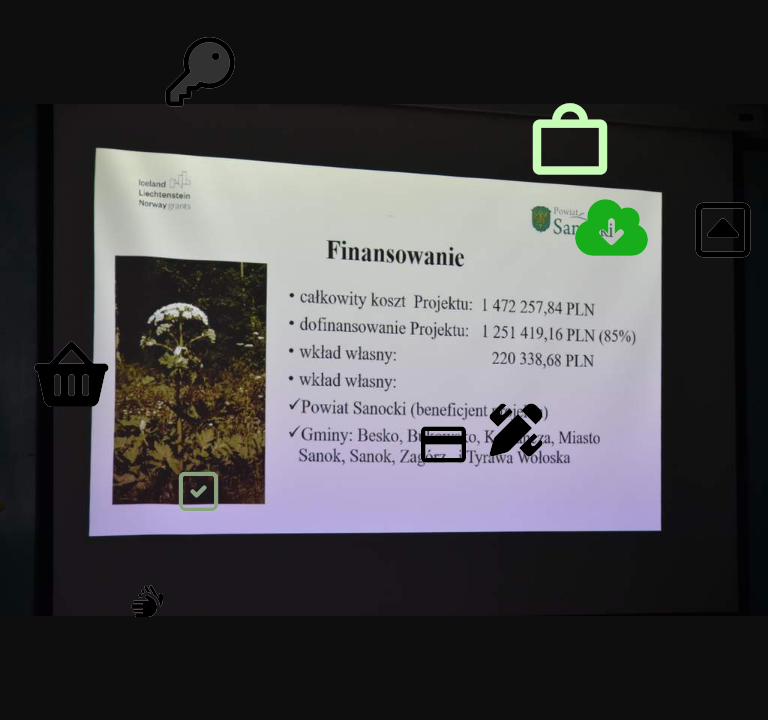  I want to click on indicates sign language or accessibility features, so click(147, 601).